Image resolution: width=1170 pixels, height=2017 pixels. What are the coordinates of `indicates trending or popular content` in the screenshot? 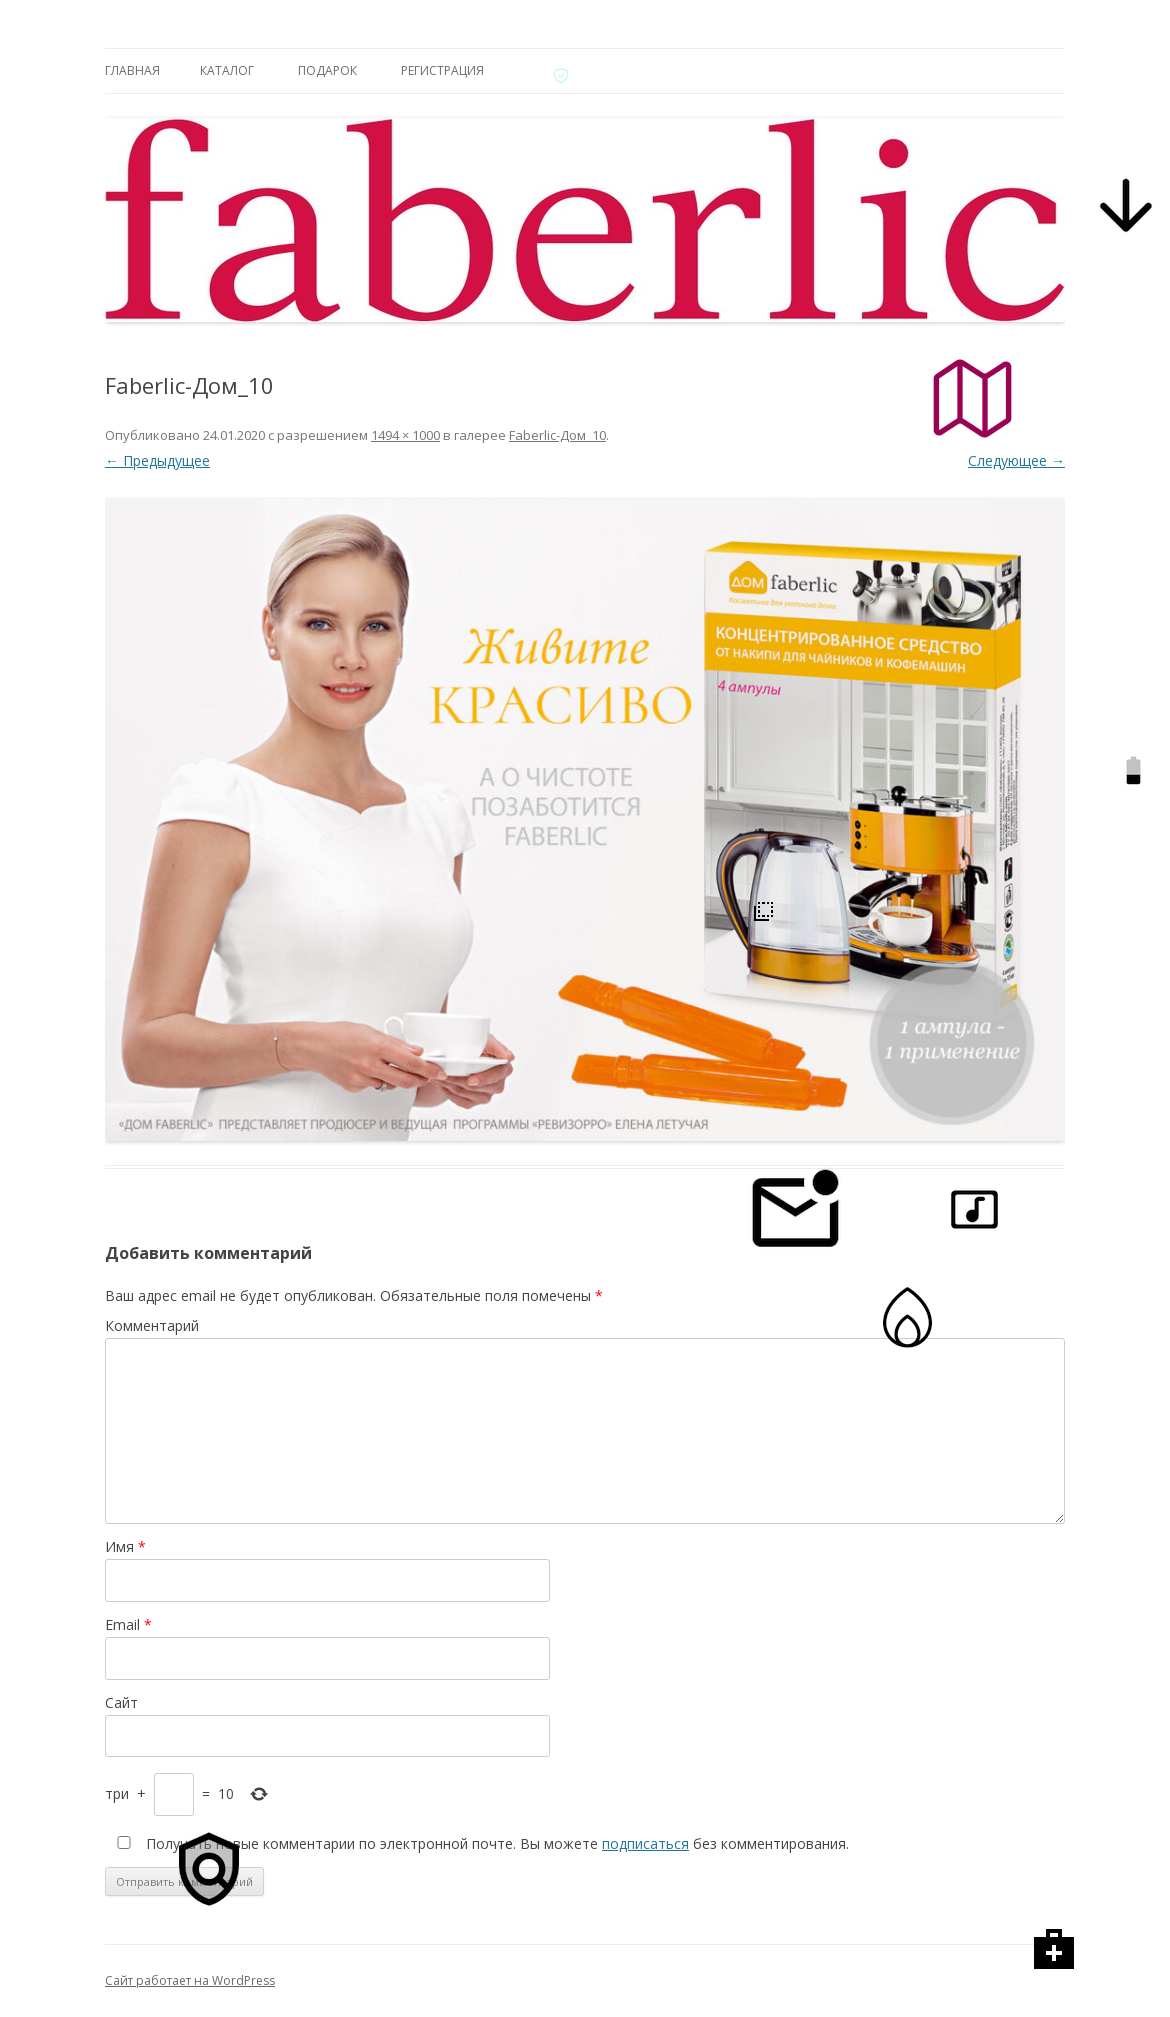 It's located at (907, 1318).